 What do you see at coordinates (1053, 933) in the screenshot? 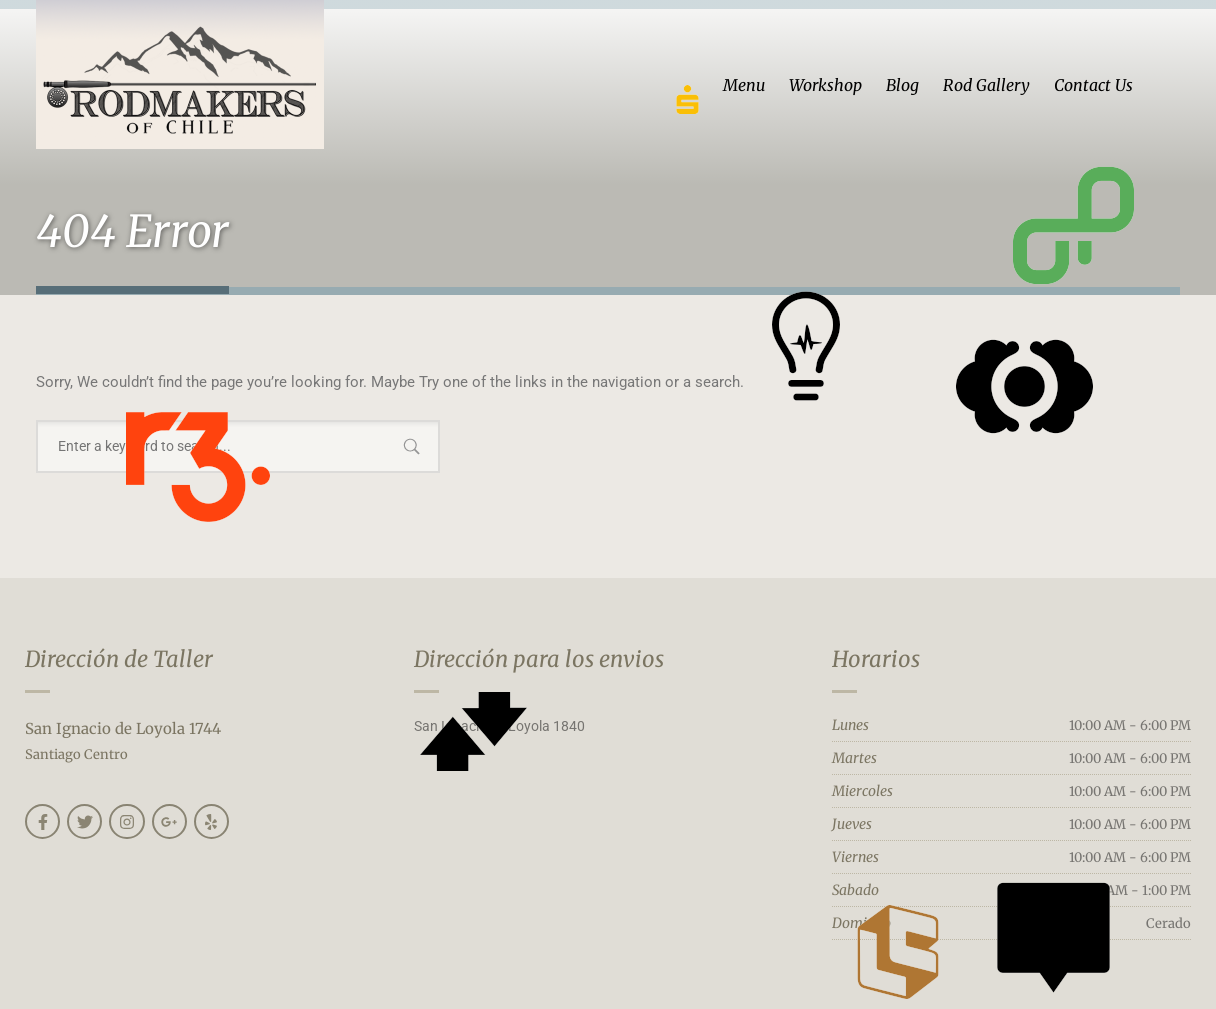
I see `open chat or messaging` at bounding box center [1053, 933].